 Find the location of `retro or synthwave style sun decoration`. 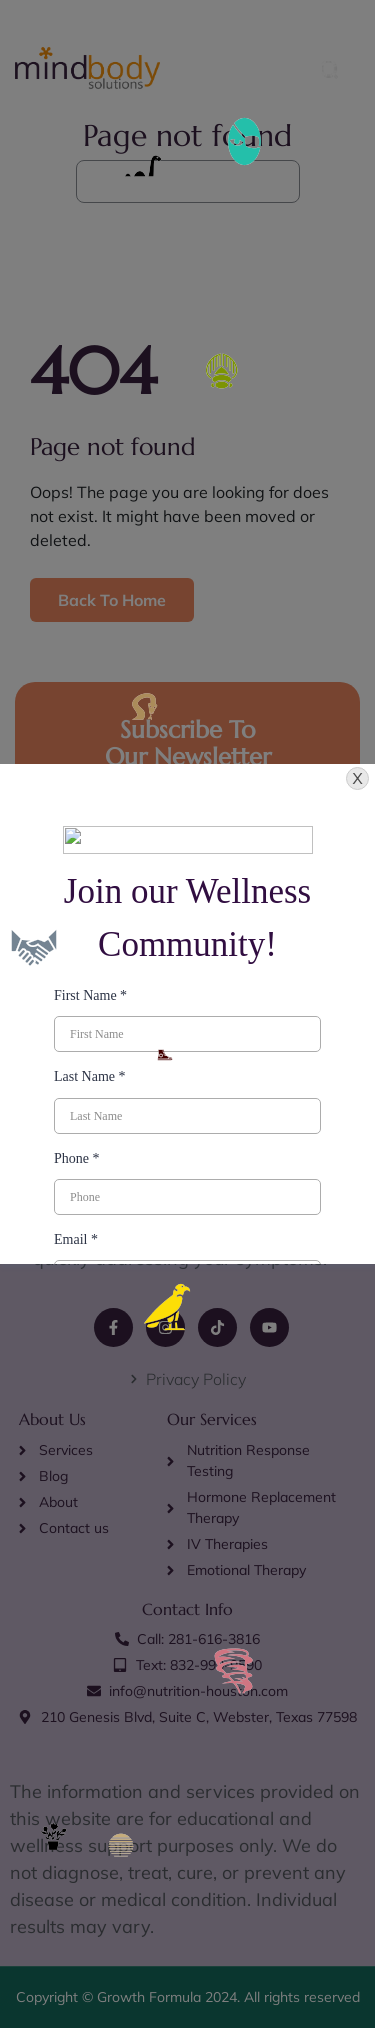

retro or synthwave style sun decoration is located at coordinates (121, 1846).